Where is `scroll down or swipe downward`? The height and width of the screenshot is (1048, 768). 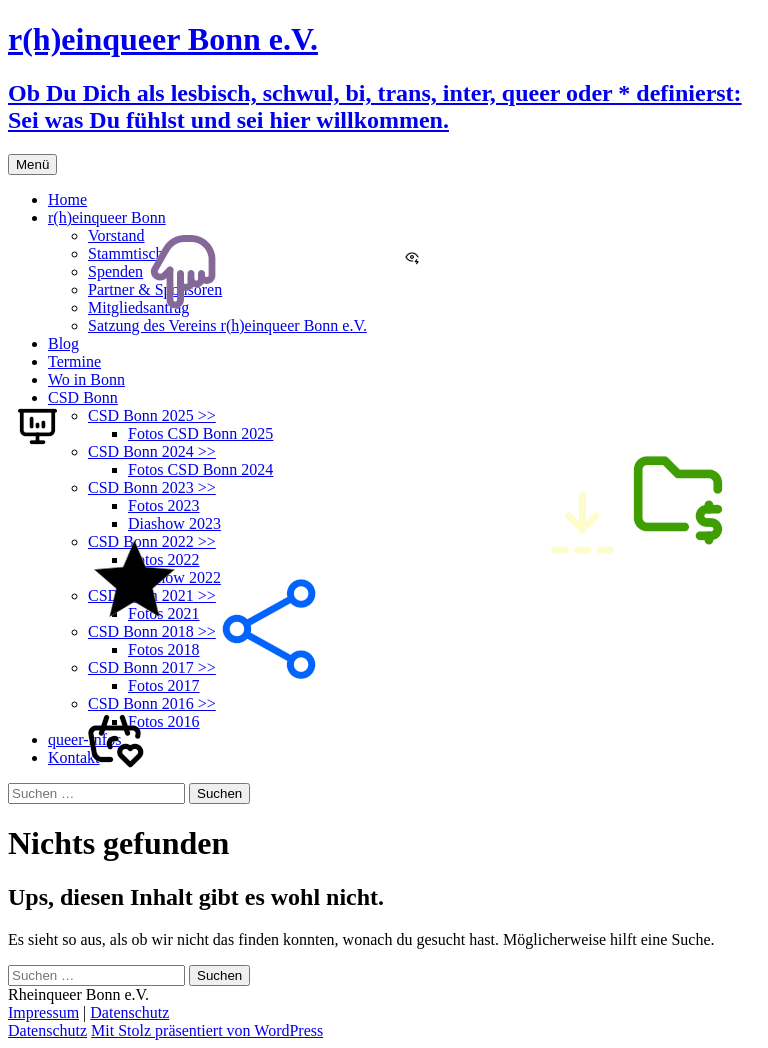 scroll down or swipe downward is located at coordinates (184, 270).